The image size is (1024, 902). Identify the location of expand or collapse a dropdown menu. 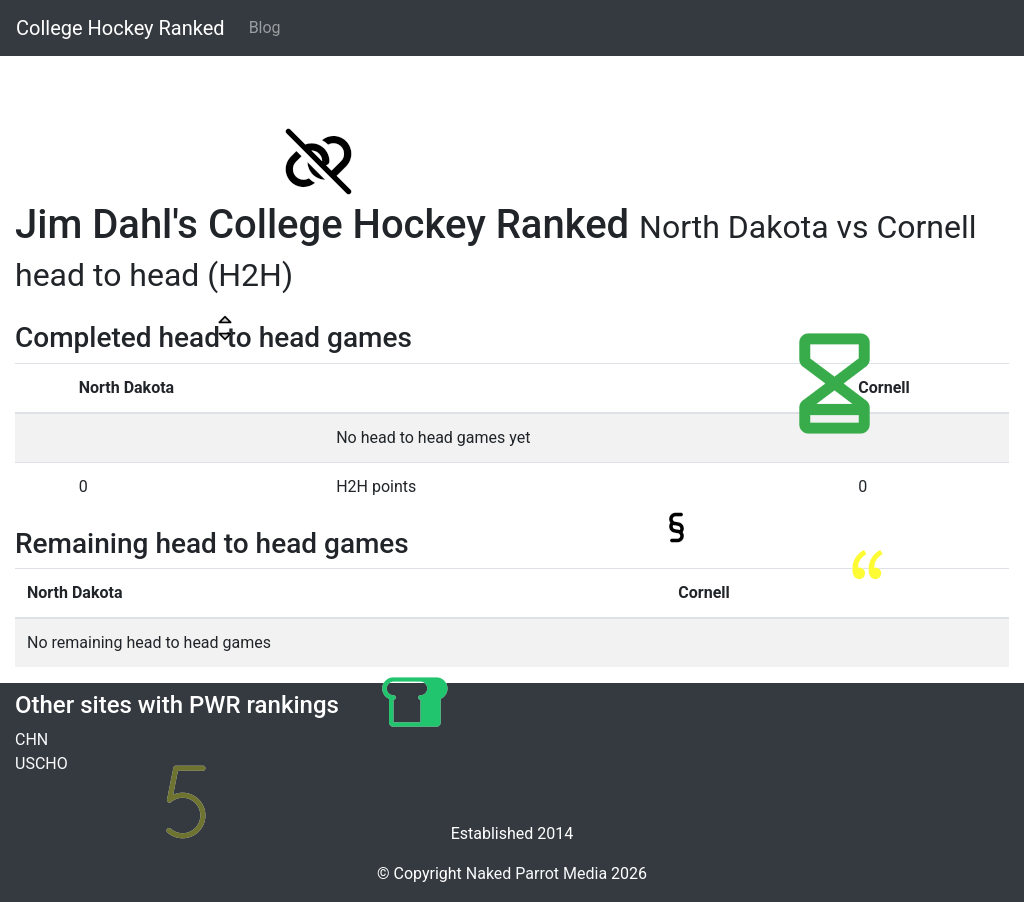
(225, 328).